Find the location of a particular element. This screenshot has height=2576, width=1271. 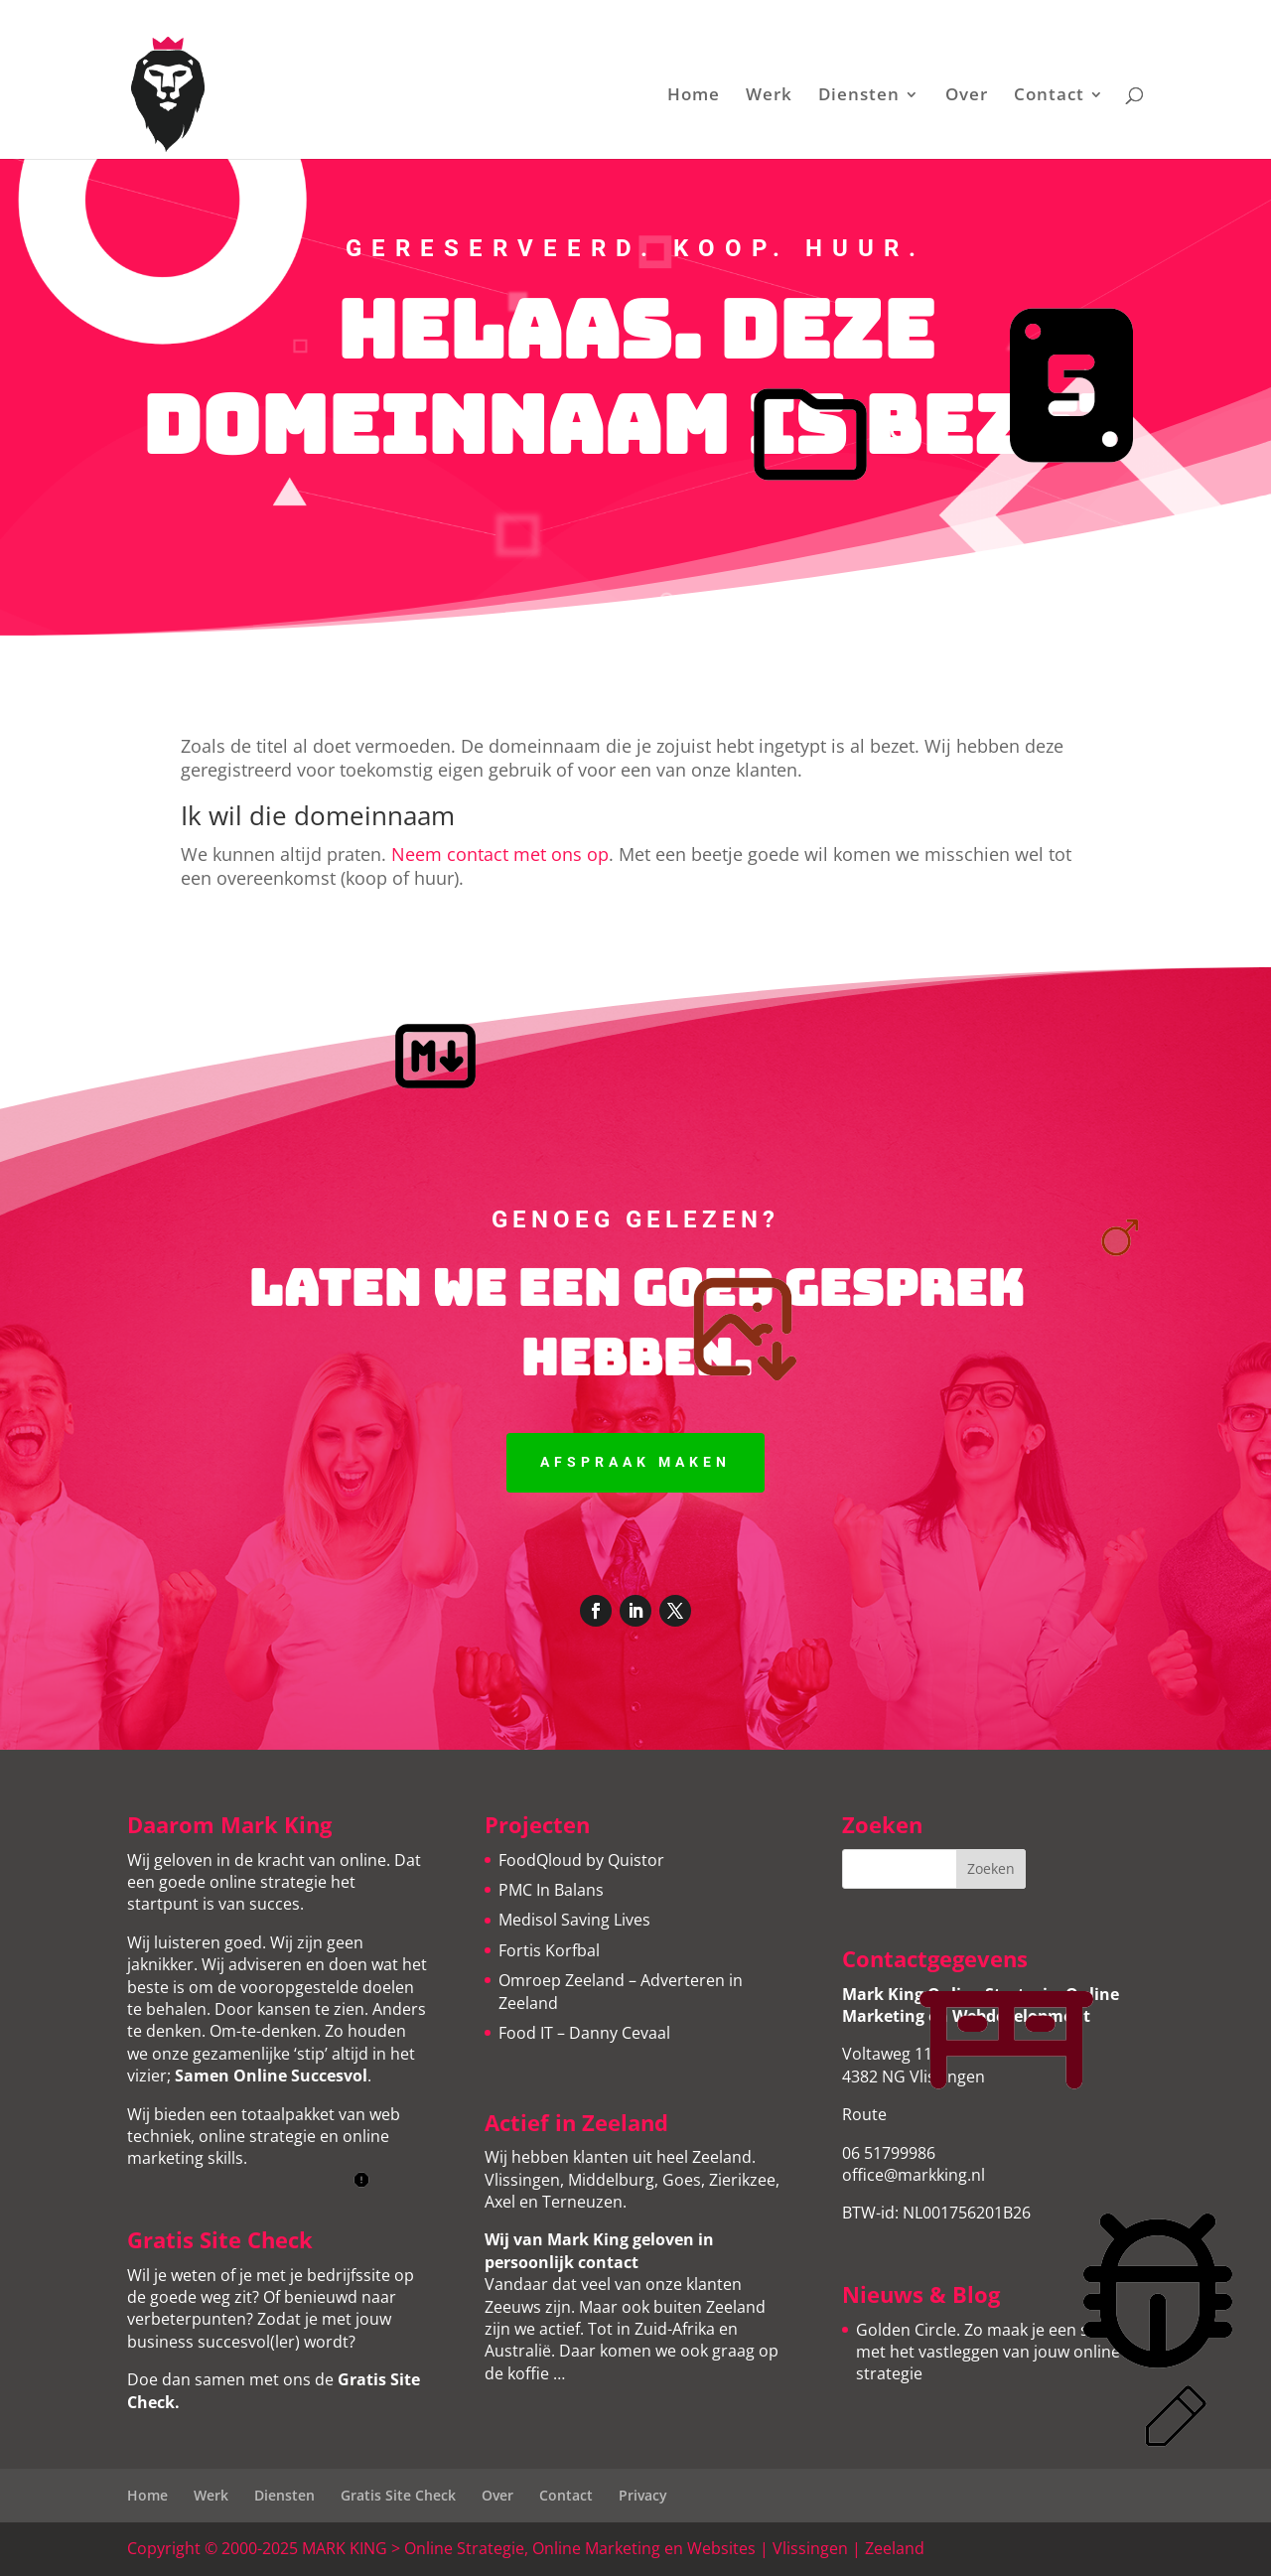

download image to device is located at coordinates (743, 1327).